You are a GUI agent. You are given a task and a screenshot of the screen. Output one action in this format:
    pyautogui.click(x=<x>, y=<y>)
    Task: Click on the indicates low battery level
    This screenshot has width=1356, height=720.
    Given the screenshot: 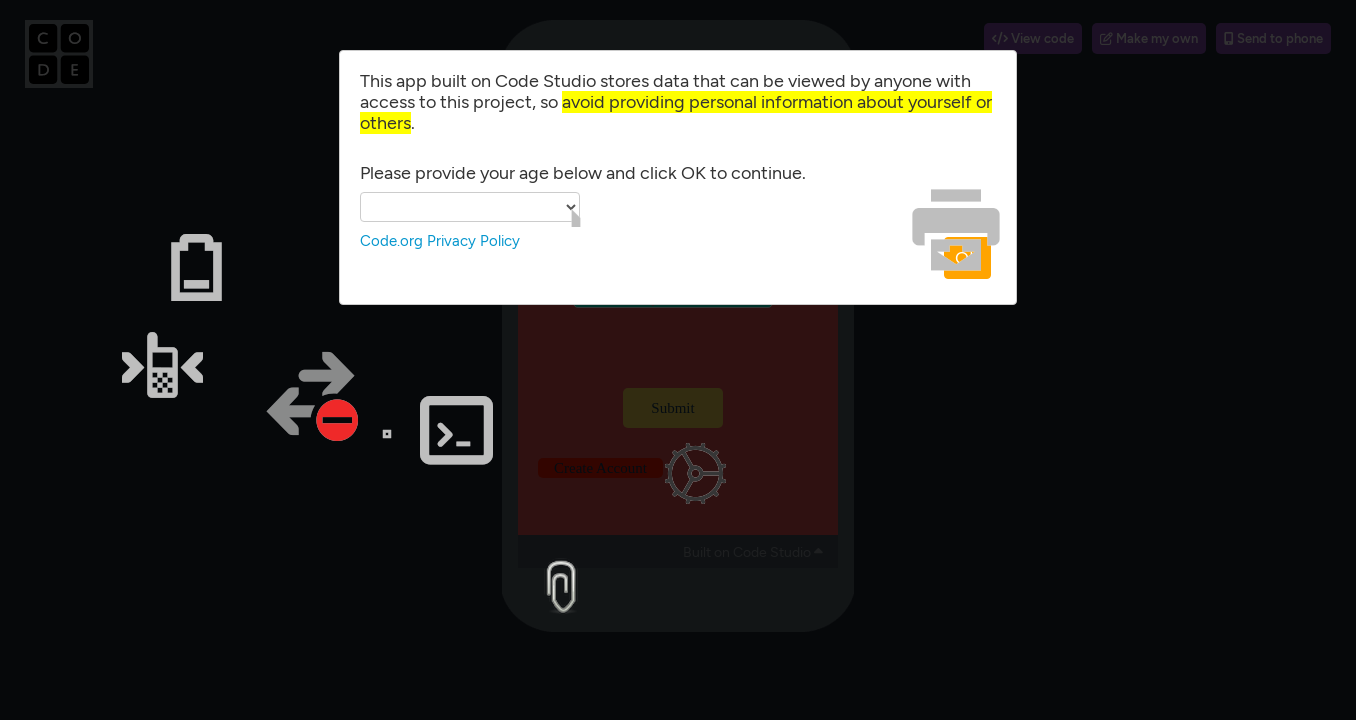 What is the action you would take?
    pyautogui.click(x=196, y=267)
    